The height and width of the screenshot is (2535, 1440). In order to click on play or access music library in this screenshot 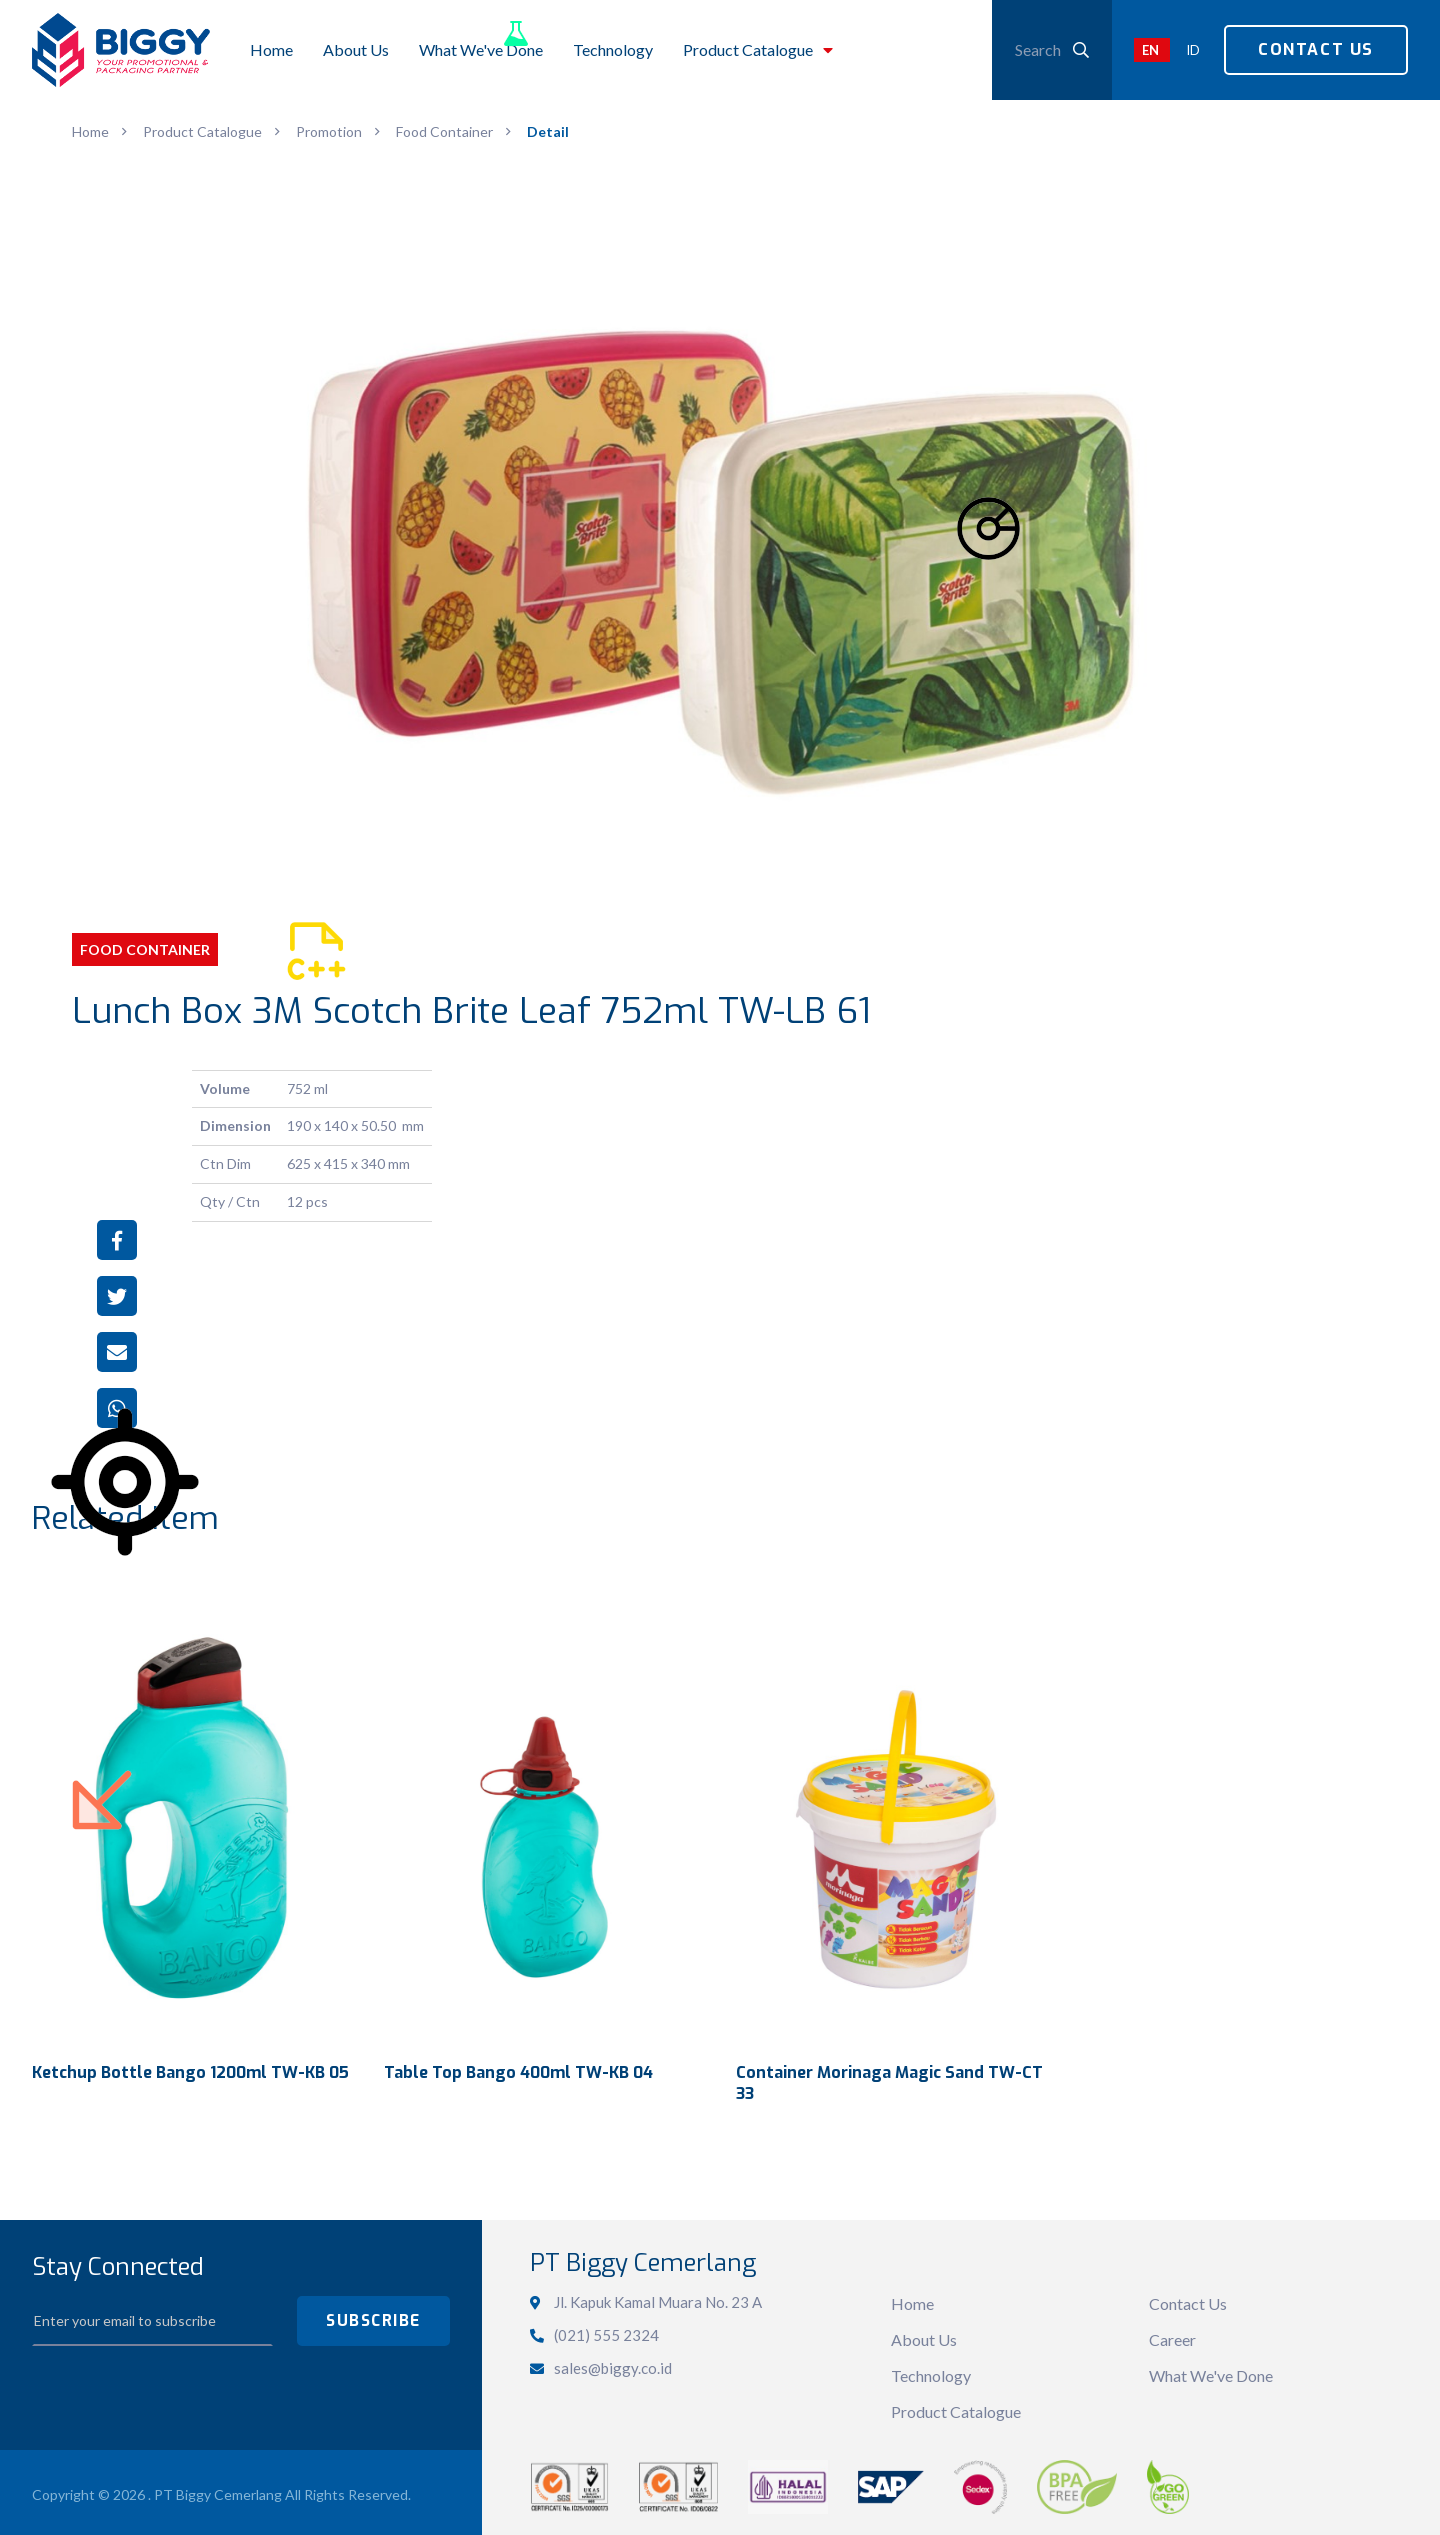, I will do `click(988, 528)`.